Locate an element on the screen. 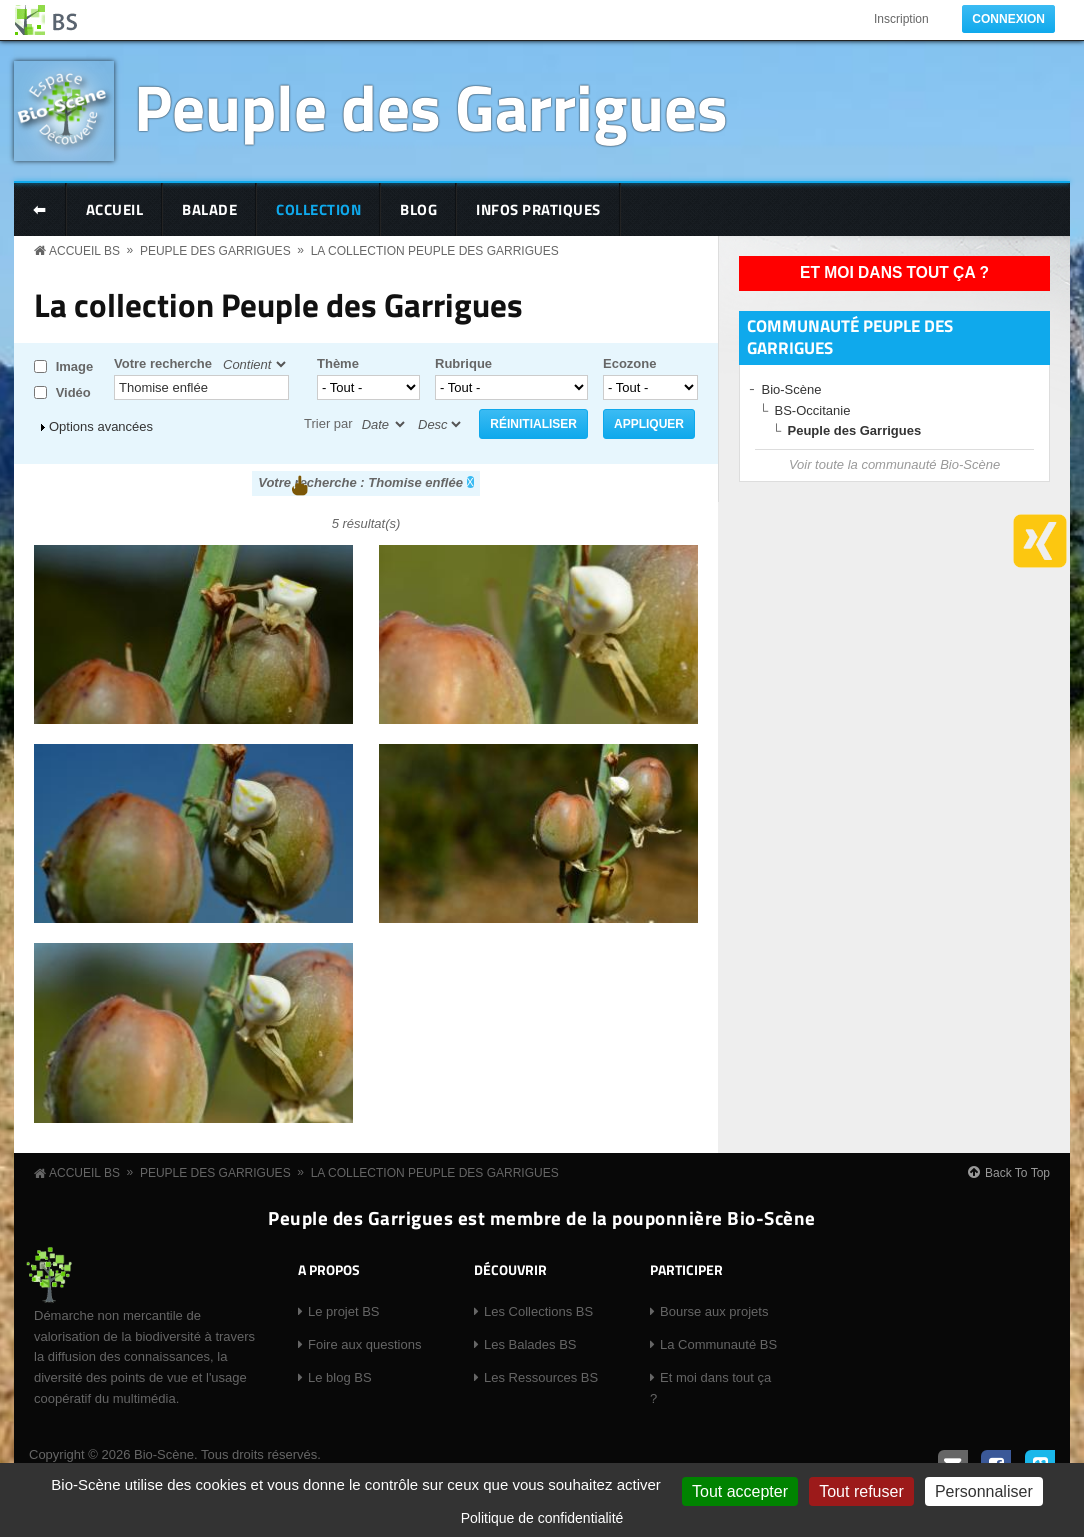 This screenshot has height=1537, width=1084. indicates offensive content warning is located at coordinates (299, 485).